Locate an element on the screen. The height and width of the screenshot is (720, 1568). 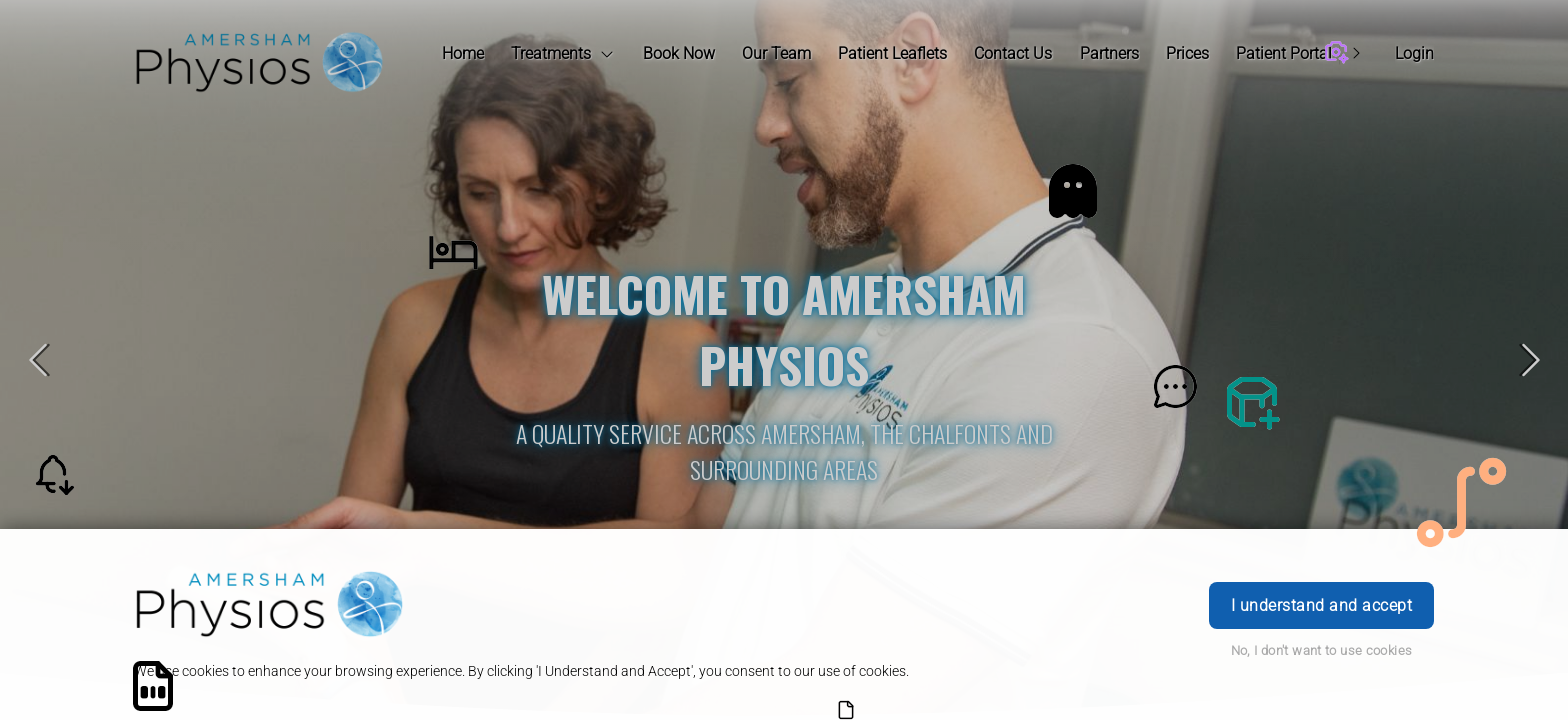
open chat or messaging is located at coordinates (1175, 386).